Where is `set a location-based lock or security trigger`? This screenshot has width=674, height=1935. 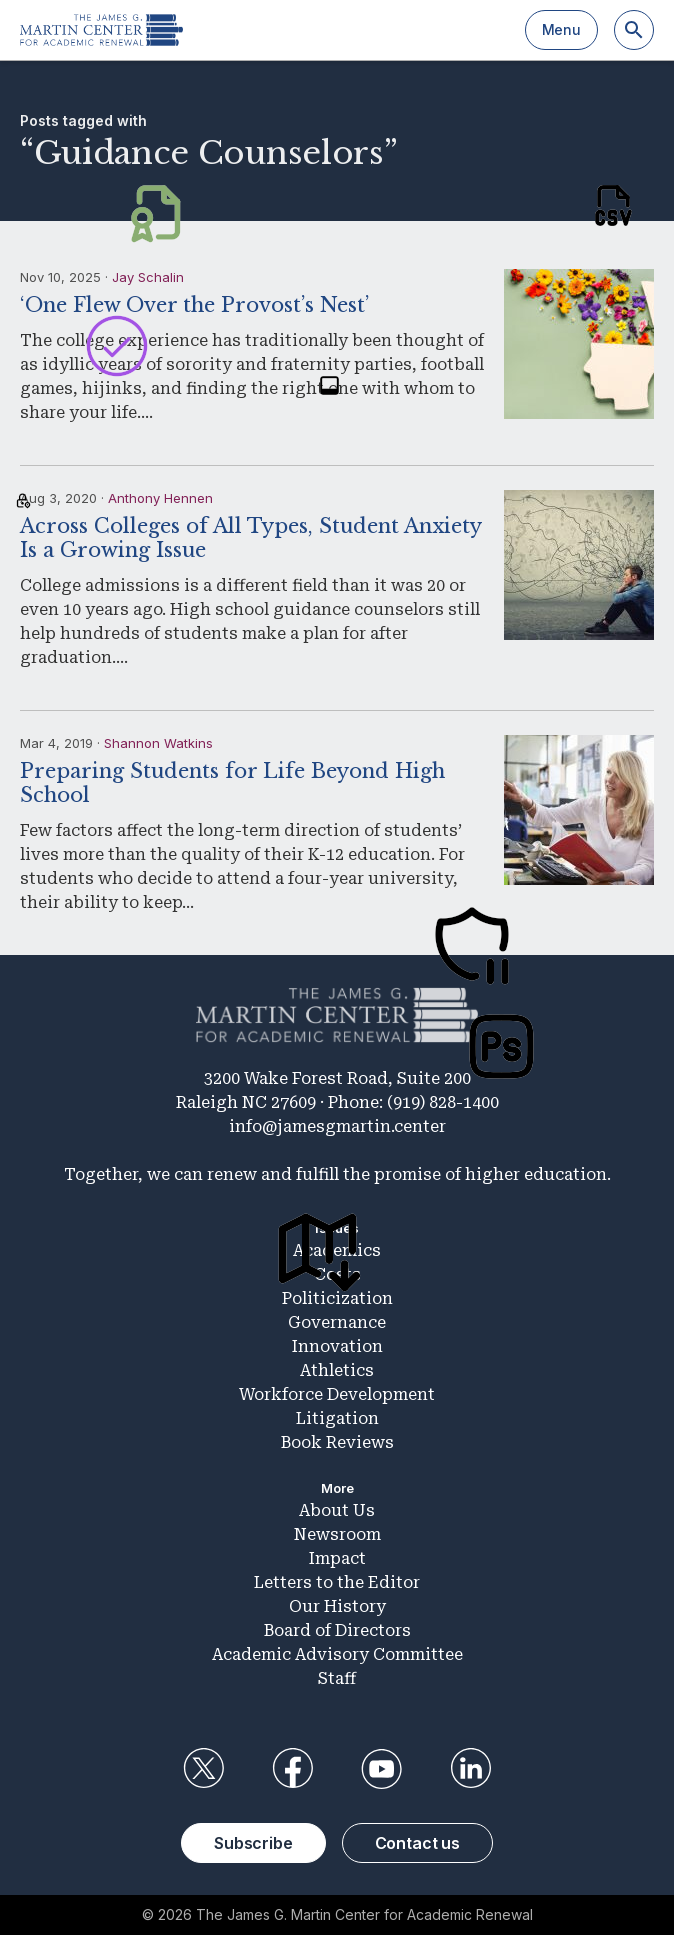
set a location-based lock or security trigger is located at coordinates (22, 500).